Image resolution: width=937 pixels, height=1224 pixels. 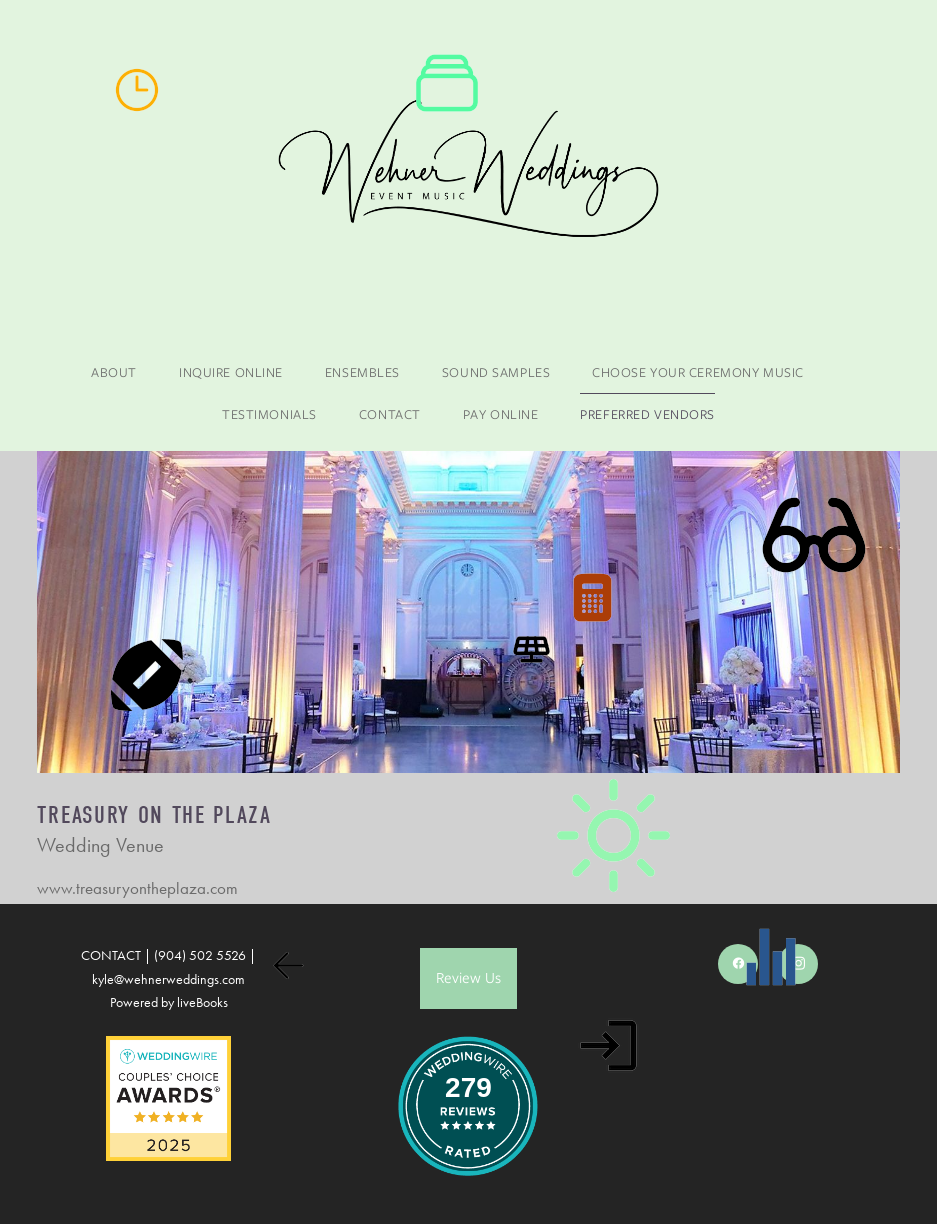 What do you see at coordinates (613, 835) in the screenshot?
I see `switch to light mode` at bounding box center [613, 835].